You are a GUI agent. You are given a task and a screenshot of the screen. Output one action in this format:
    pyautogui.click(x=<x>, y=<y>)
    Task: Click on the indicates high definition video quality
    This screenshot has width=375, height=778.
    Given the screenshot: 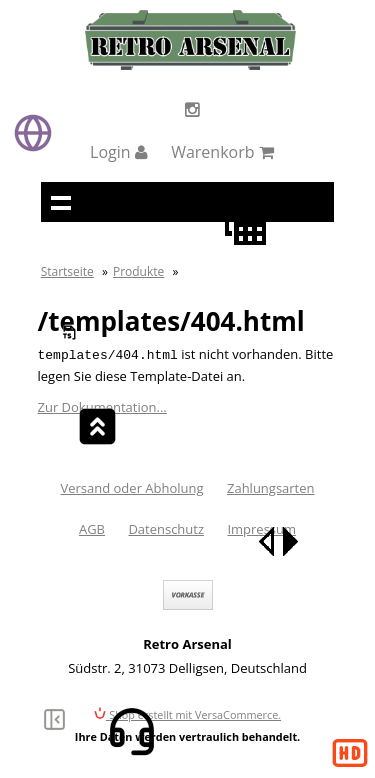 What is the action you would take?
    pyautogui.click(x=350, y=753)
    